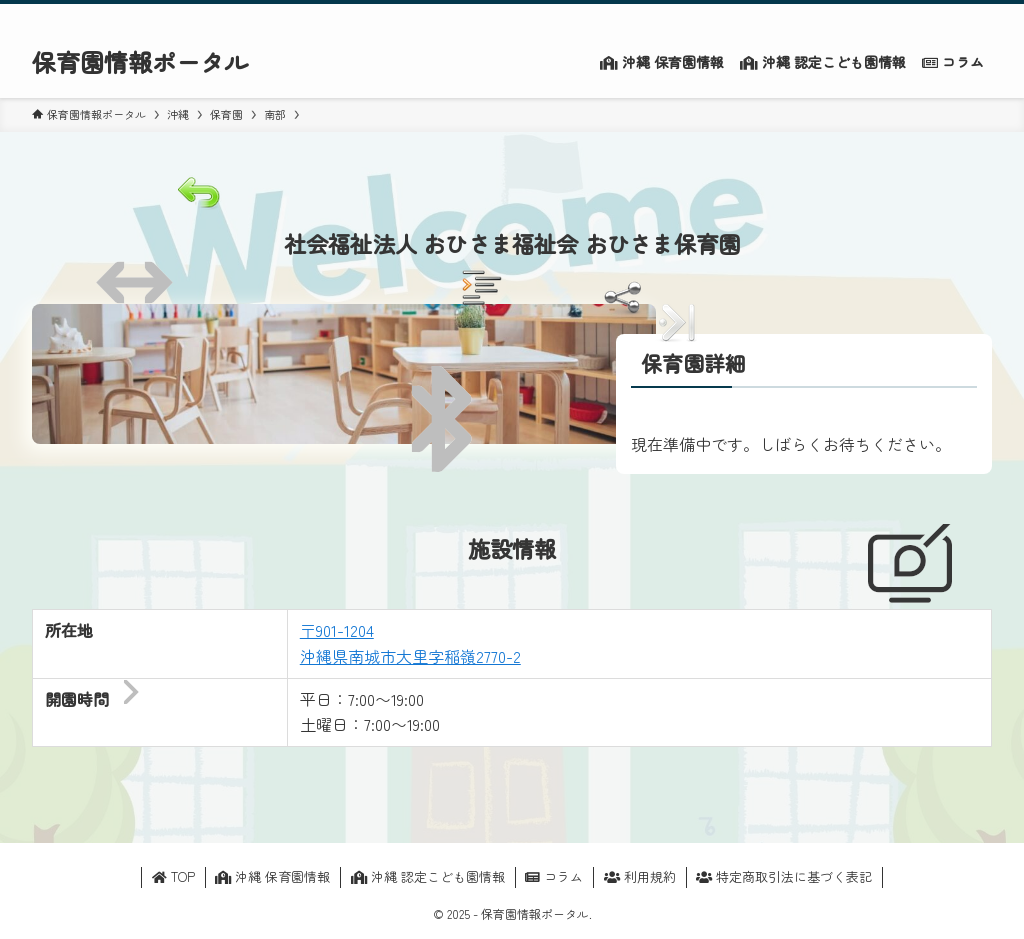  I want to click on toggle bluetooth connectivity on or off, so click(445, 419).